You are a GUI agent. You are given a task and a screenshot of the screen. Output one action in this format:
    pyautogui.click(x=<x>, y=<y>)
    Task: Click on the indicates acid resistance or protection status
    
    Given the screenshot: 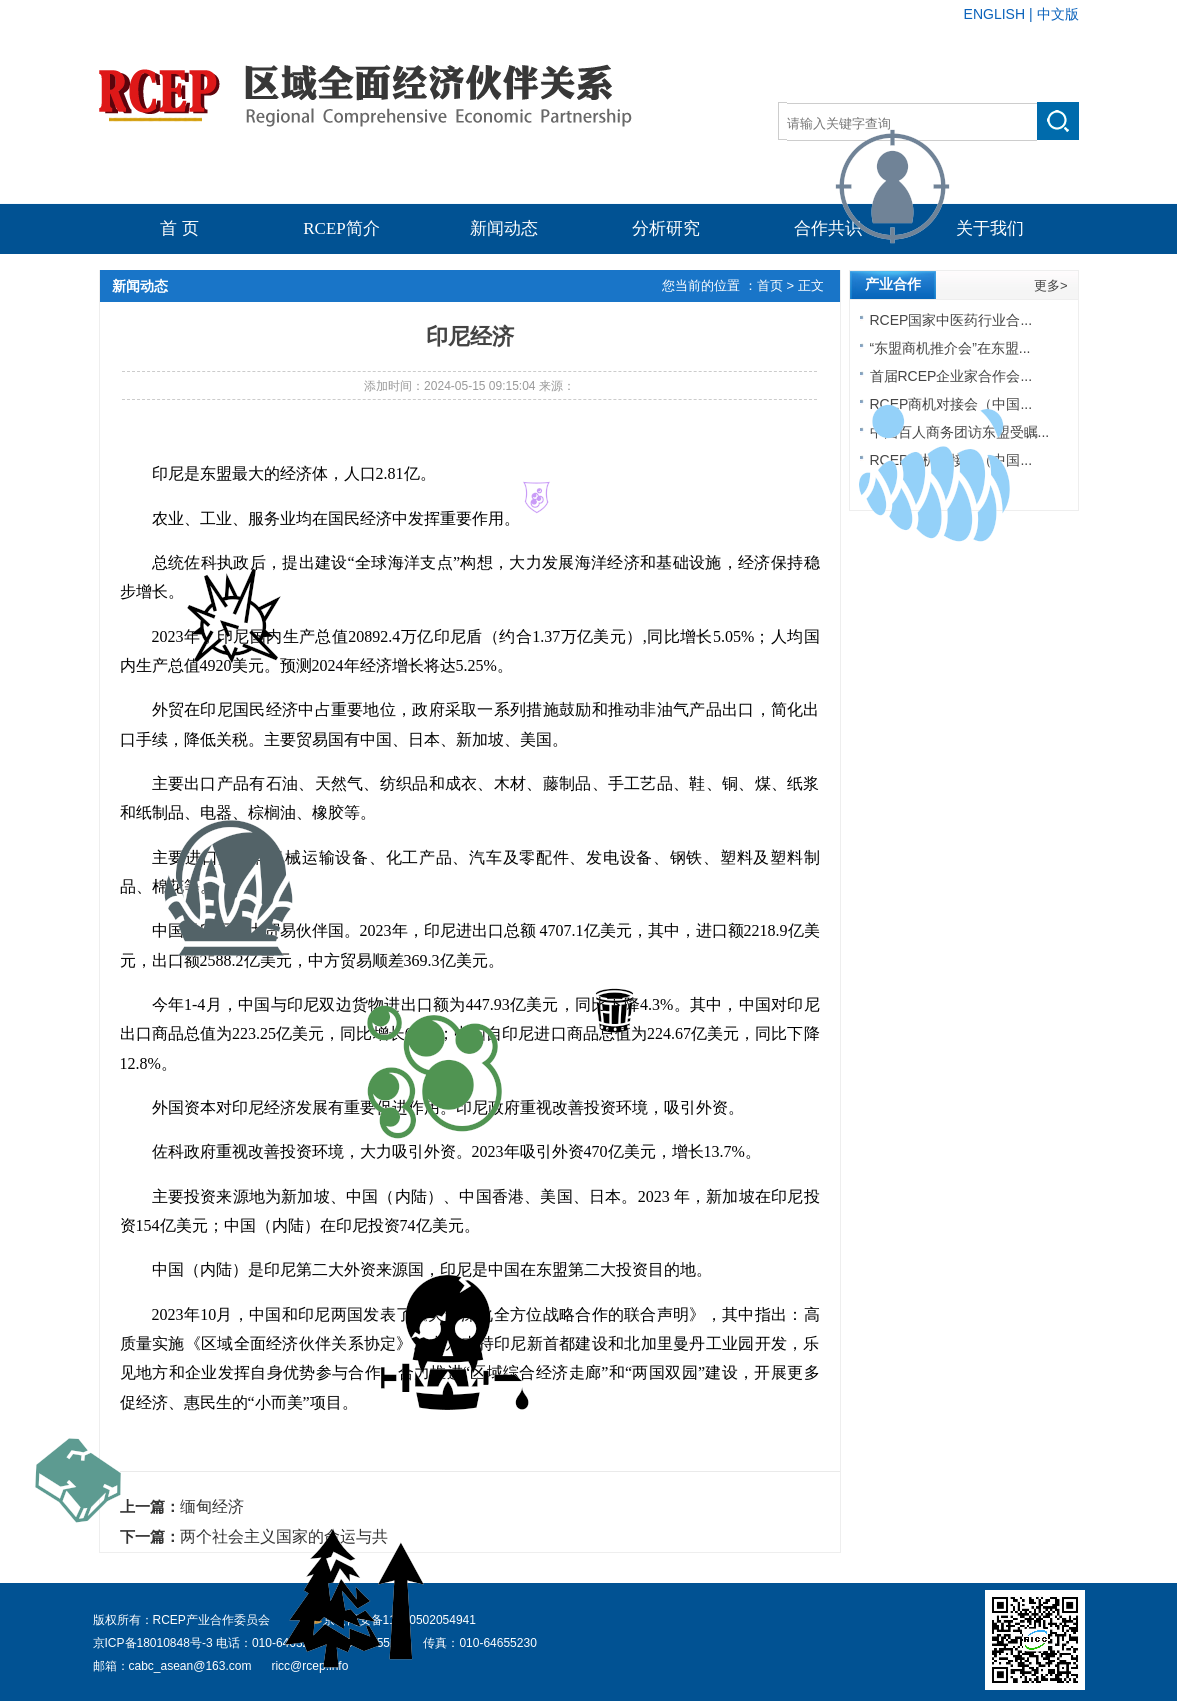 What is the action you would take?
    pyautogui.click(x=536, y=497)
    